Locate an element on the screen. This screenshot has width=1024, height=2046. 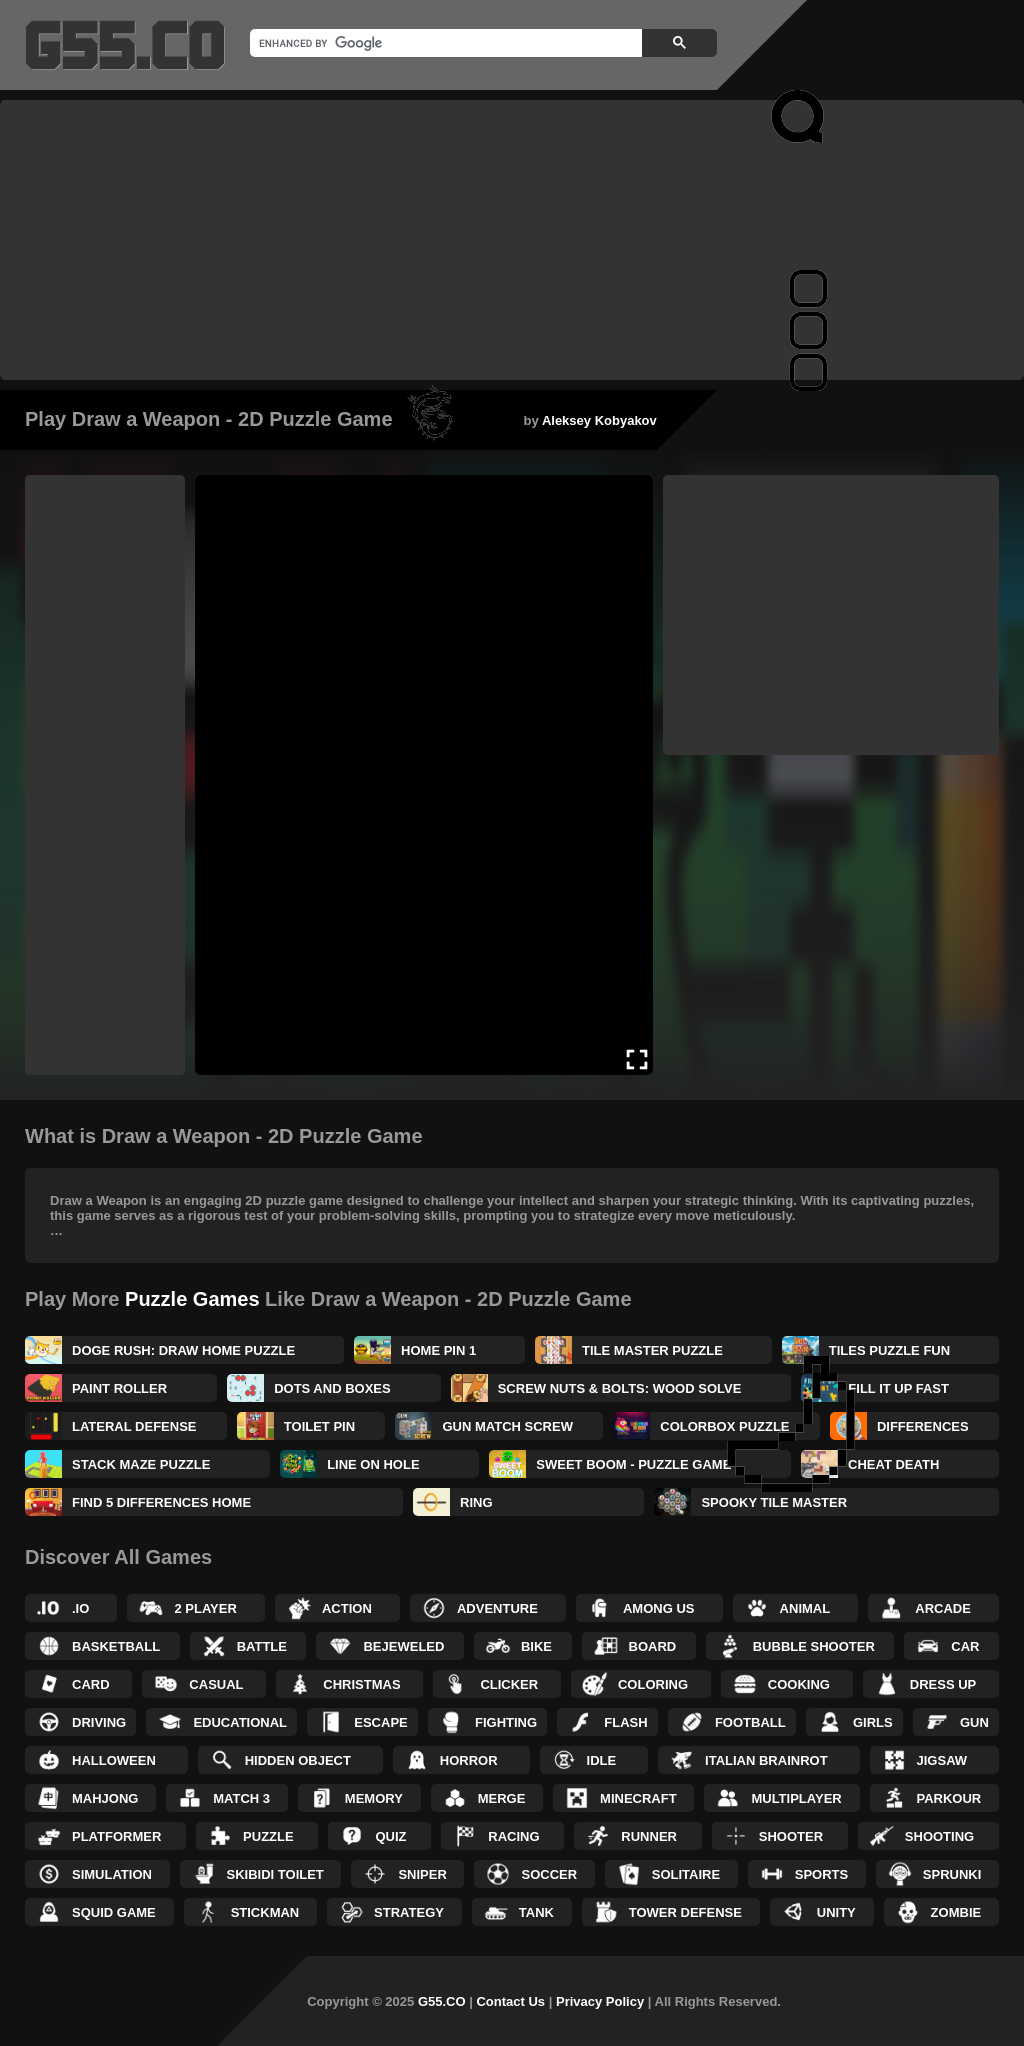
visit gamebanana website is located at coordinates (791, 1424).